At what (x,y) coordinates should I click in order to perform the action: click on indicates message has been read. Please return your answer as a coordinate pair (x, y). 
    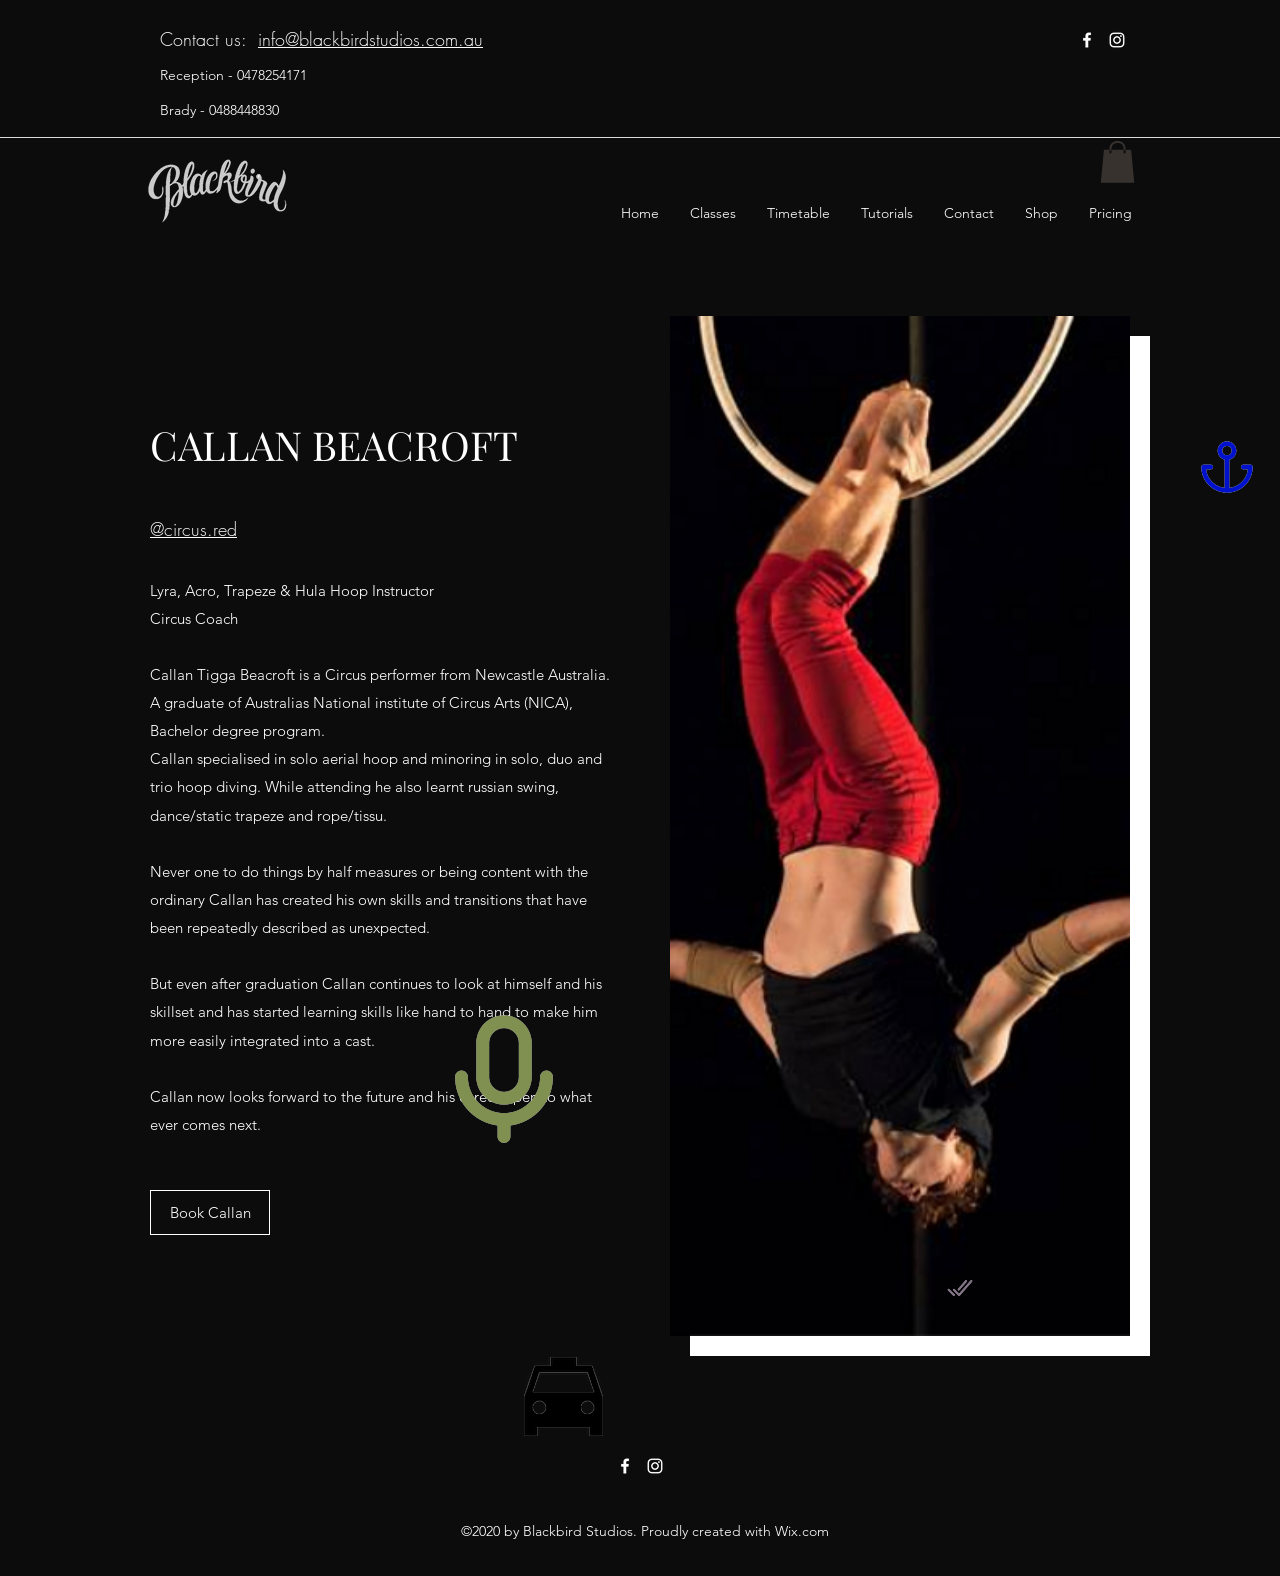
    Looking at the image, I should click on (960, 1288).